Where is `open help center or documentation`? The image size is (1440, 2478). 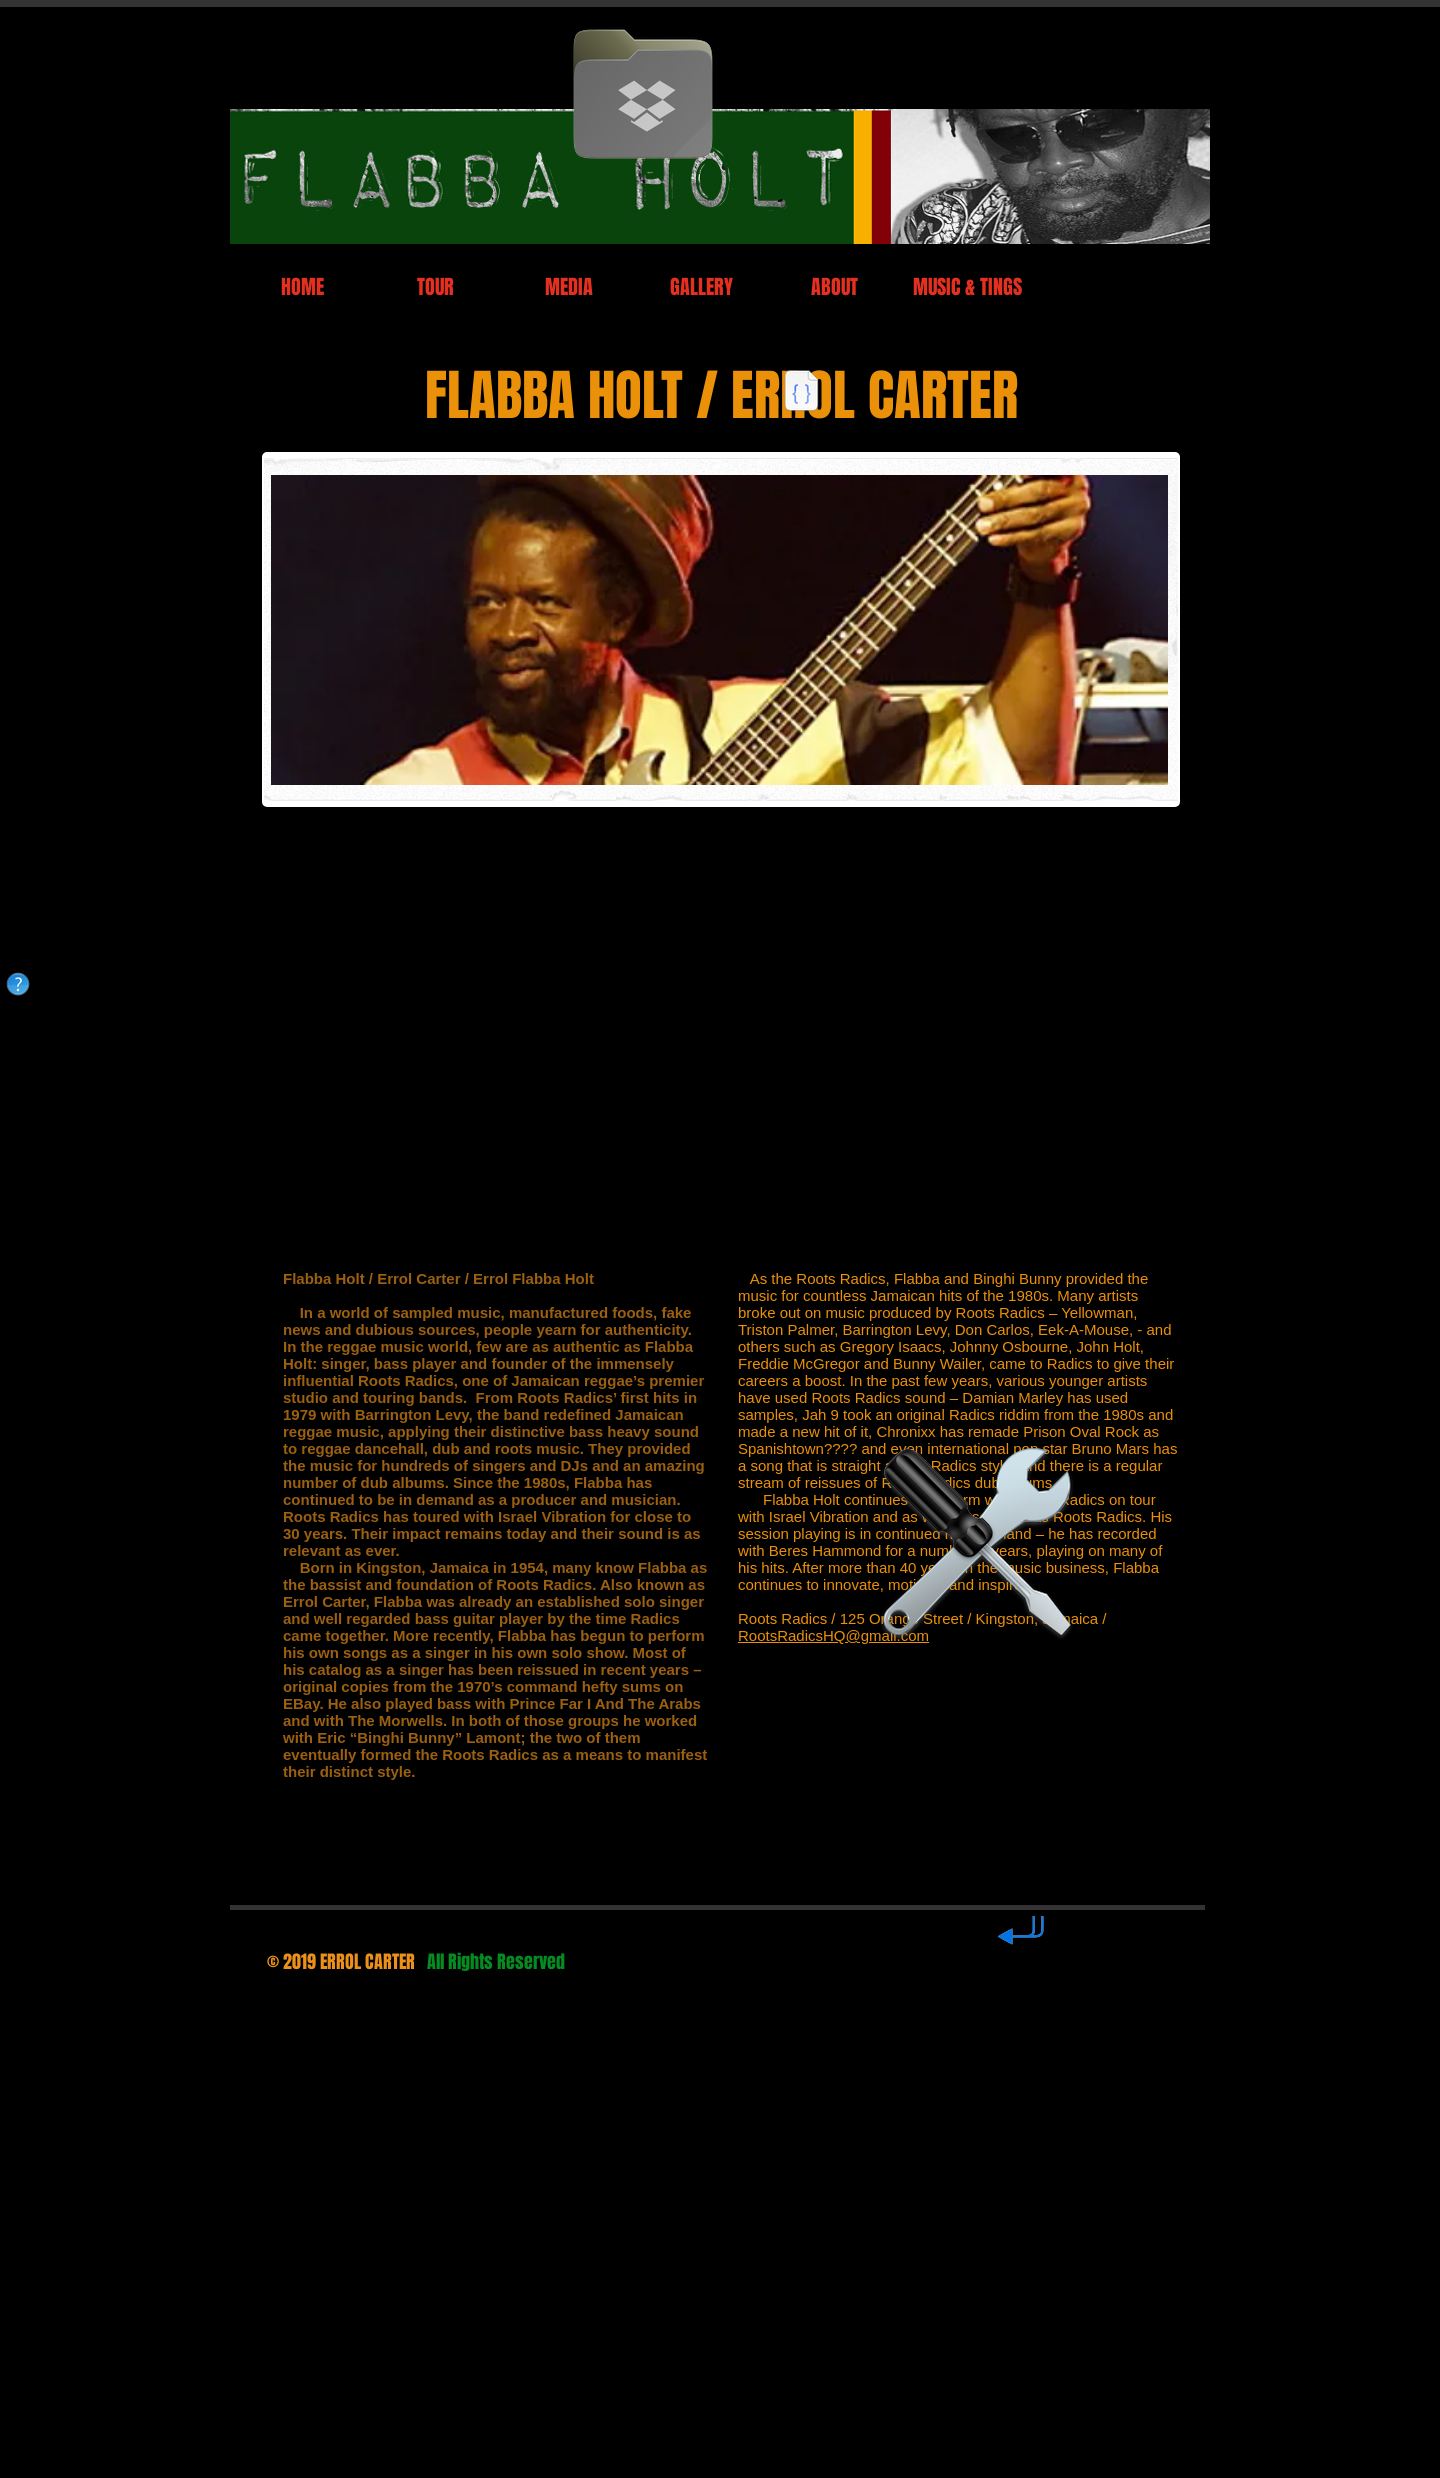
open help center or documentation is located at coordinates (18, 984).